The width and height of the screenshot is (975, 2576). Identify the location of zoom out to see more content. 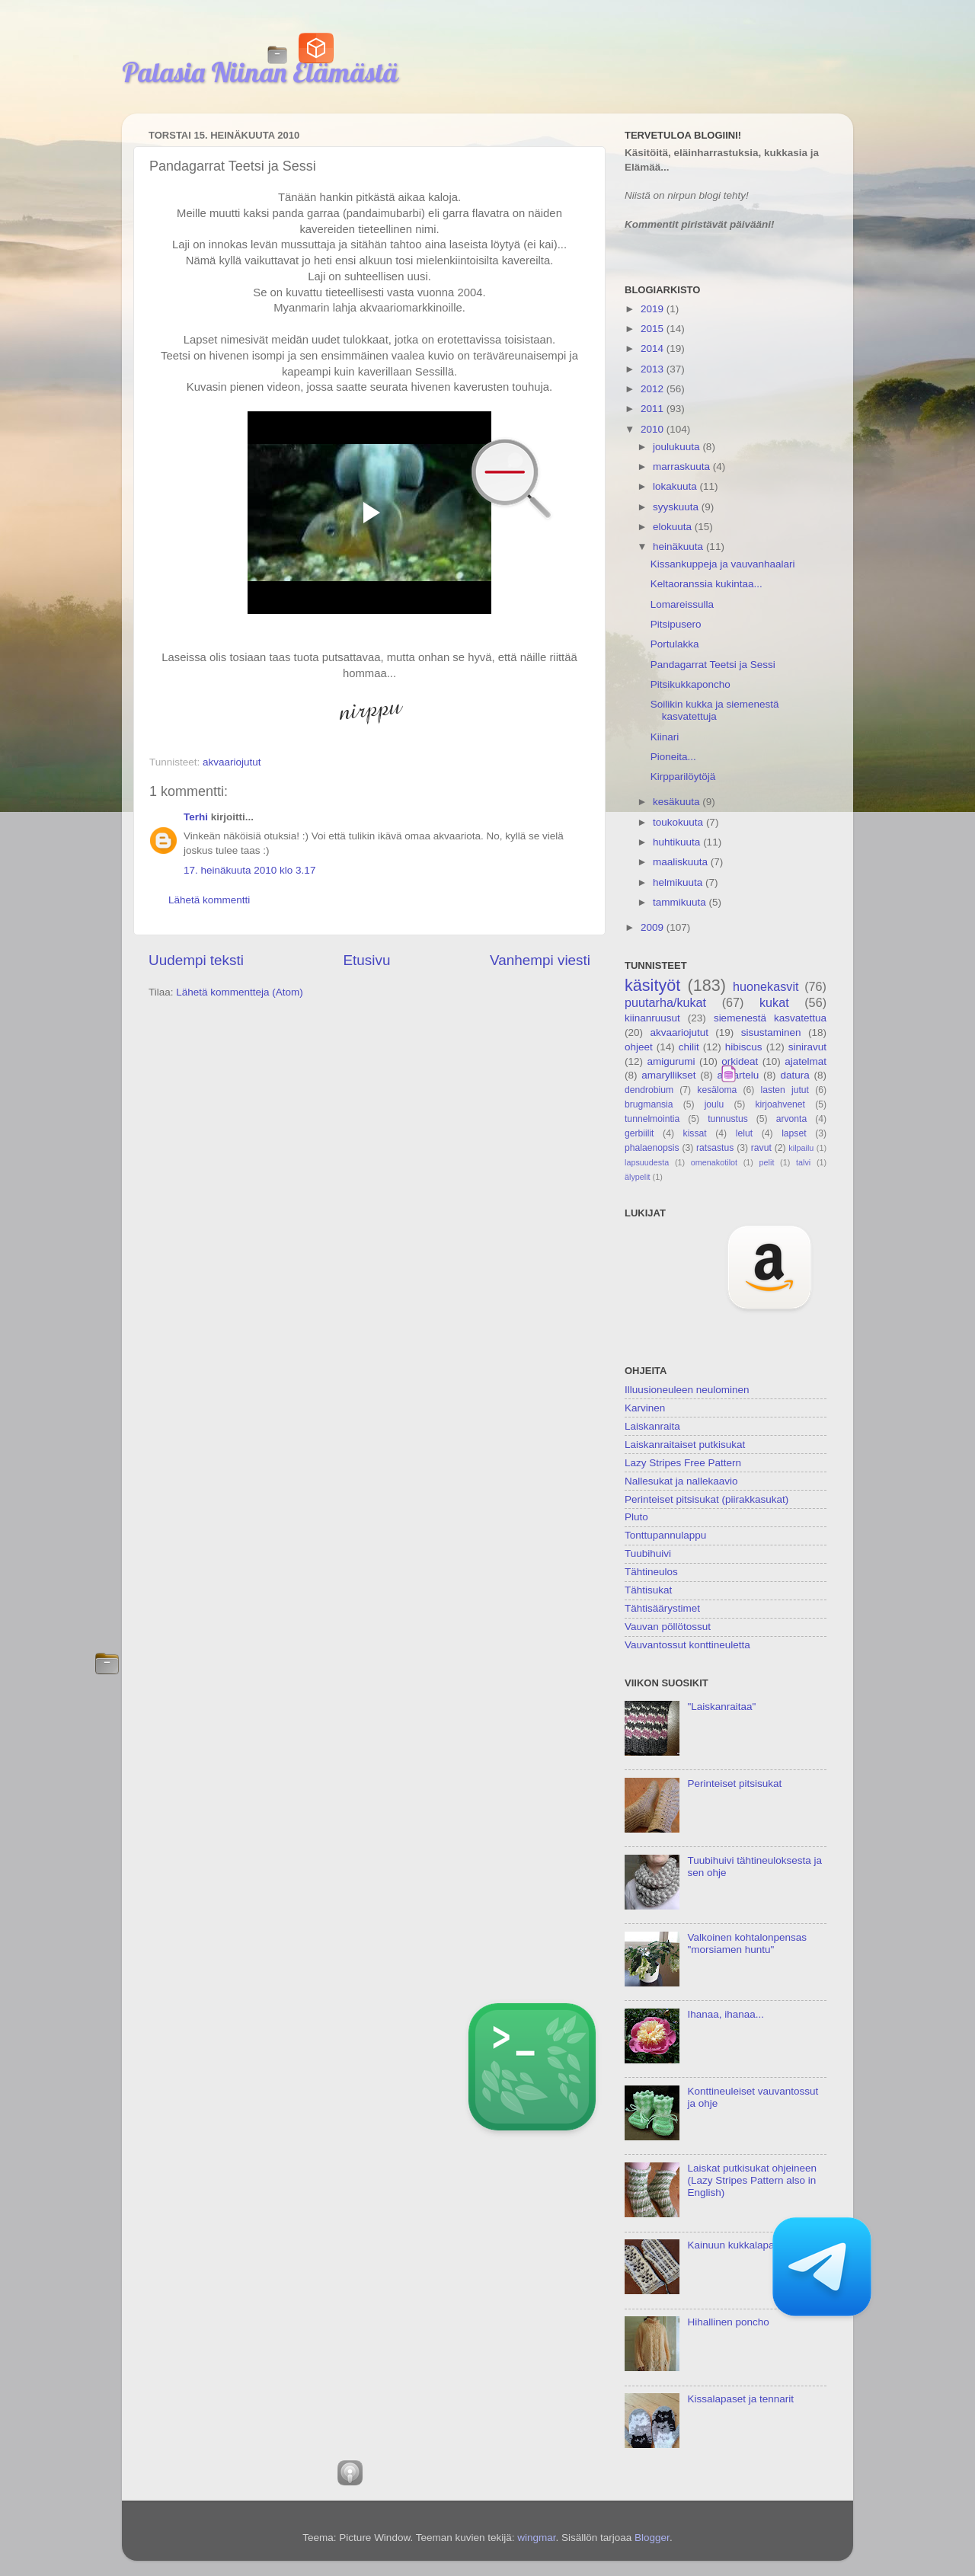
(510, 478).